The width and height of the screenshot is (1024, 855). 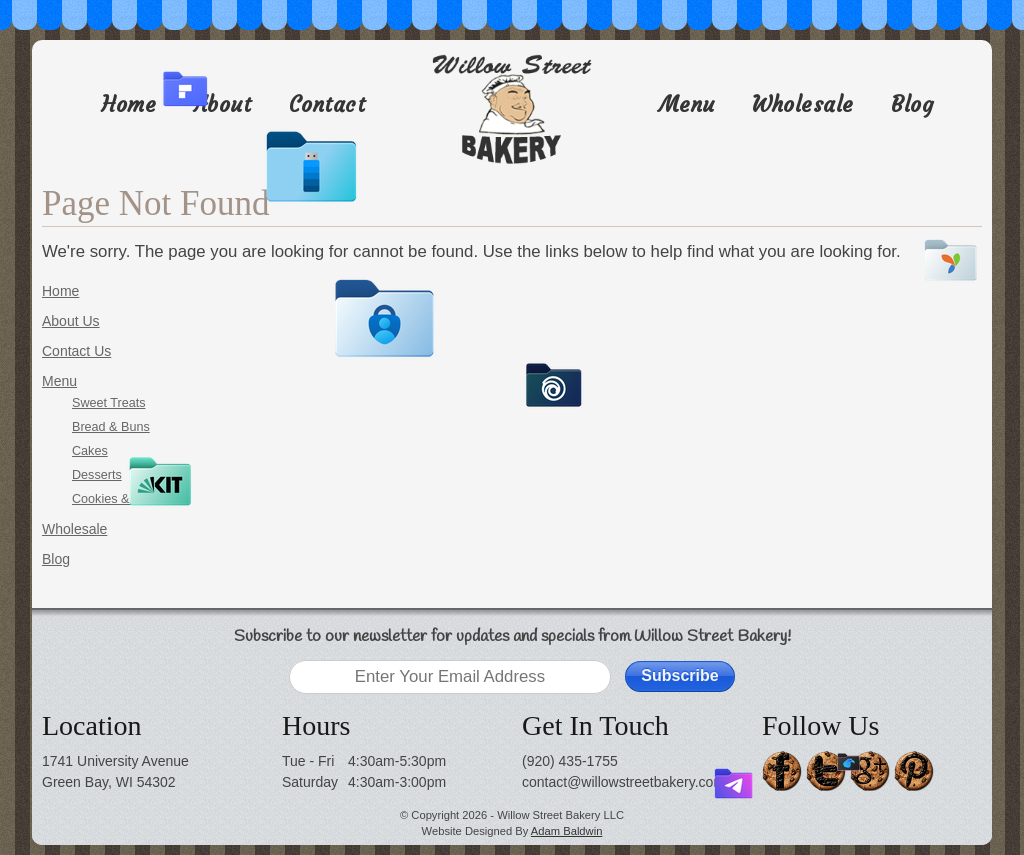 I want to click on open wondershare pdfreader documents folder, so click(x=185, y=90).